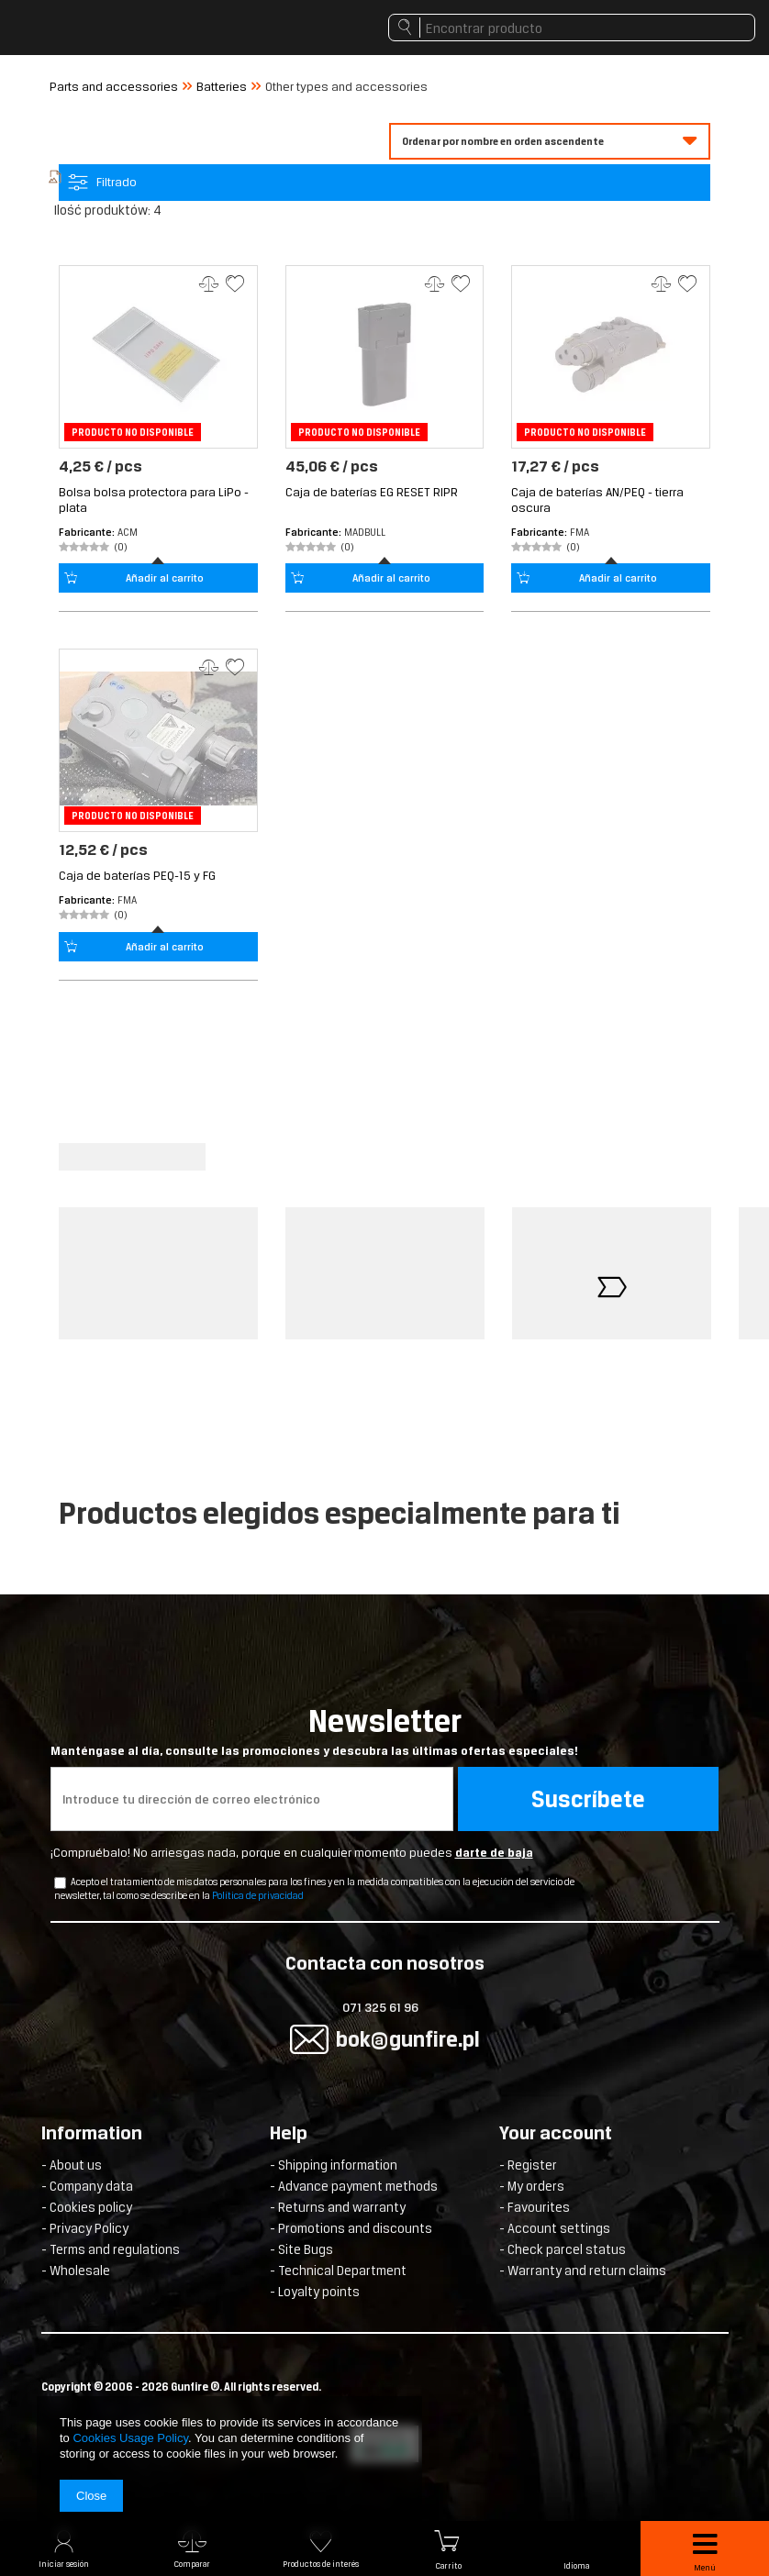 Image resolution: width=769 pixels, height=2576 pixels. I want to click on view image file, so click(55, 176).